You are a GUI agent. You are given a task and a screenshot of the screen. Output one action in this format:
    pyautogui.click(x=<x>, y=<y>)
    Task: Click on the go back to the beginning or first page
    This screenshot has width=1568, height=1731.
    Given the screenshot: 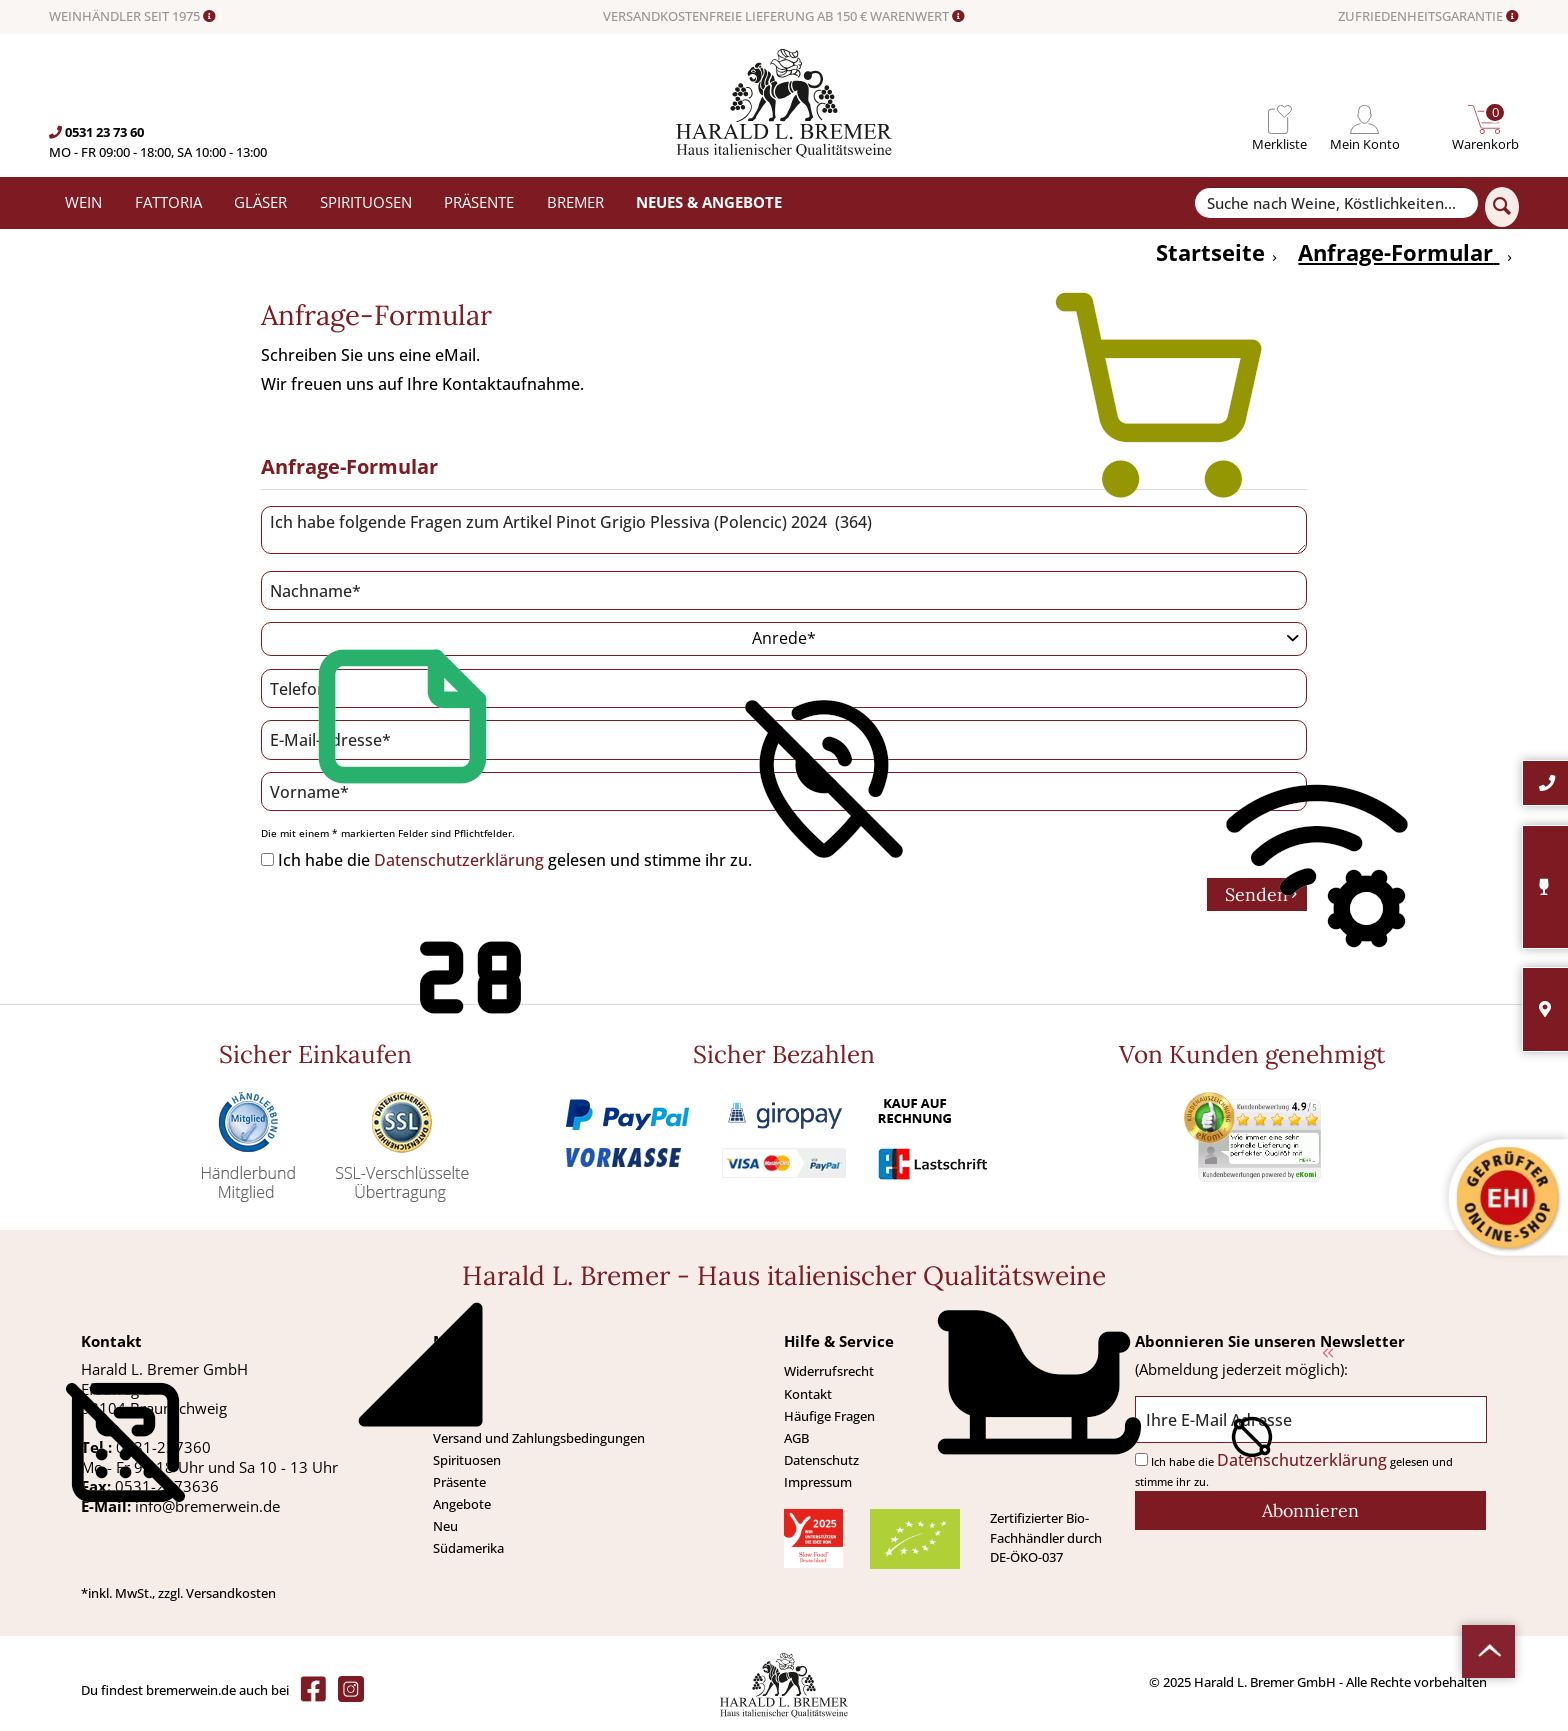 What is the action you would take?
    pyautogui.click(x=1328, y=1353)
    